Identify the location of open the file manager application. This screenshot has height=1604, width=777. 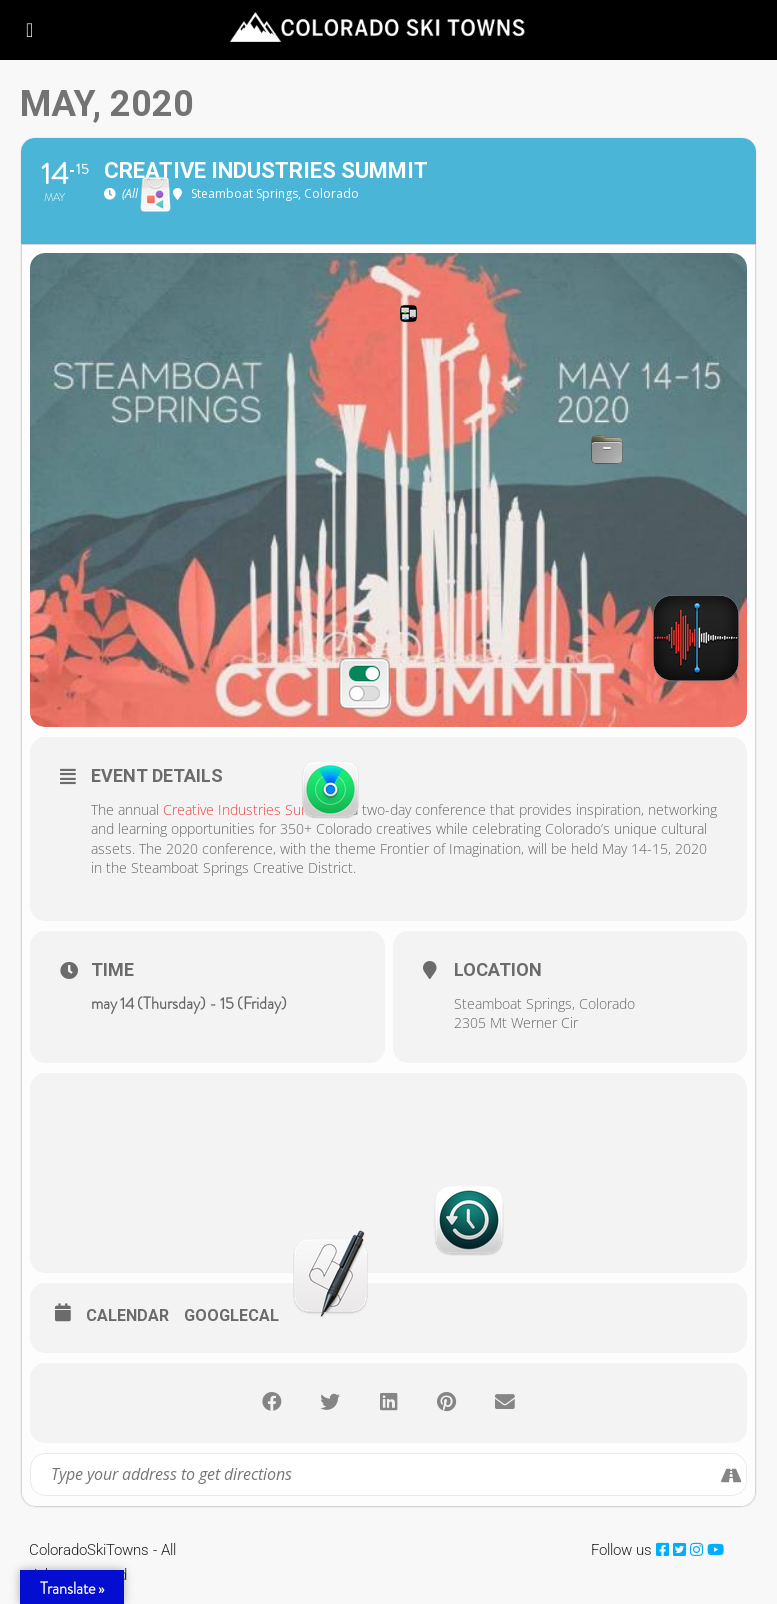
(607, 449).